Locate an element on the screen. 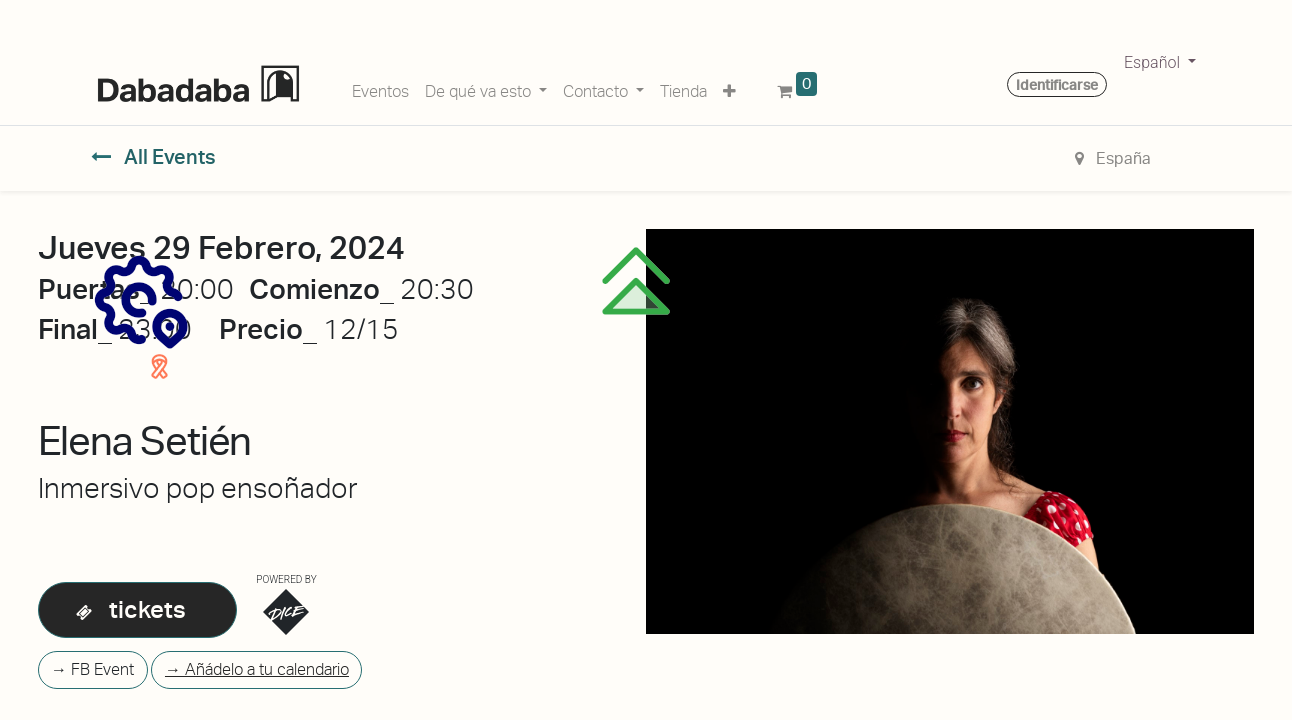  pin settings to a specific location is located at coordinates (139, 300).